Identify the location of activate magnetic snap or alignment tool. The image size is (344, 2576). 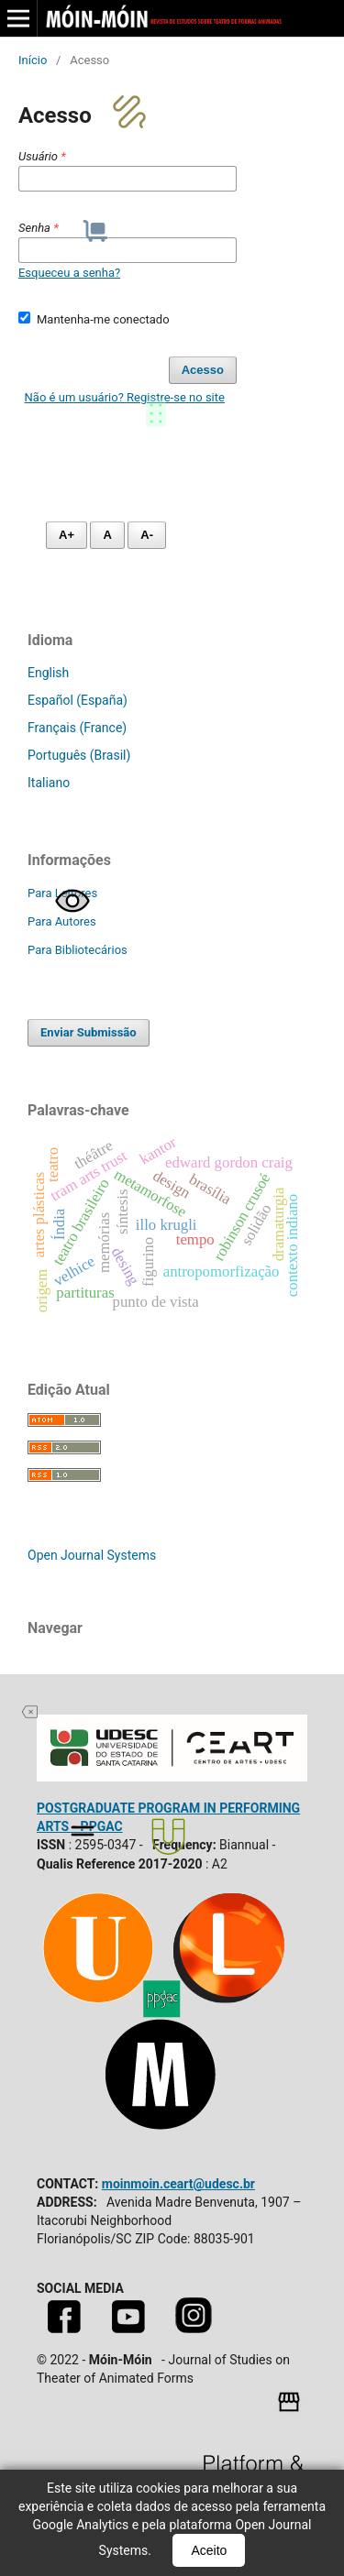
(168, 1835).